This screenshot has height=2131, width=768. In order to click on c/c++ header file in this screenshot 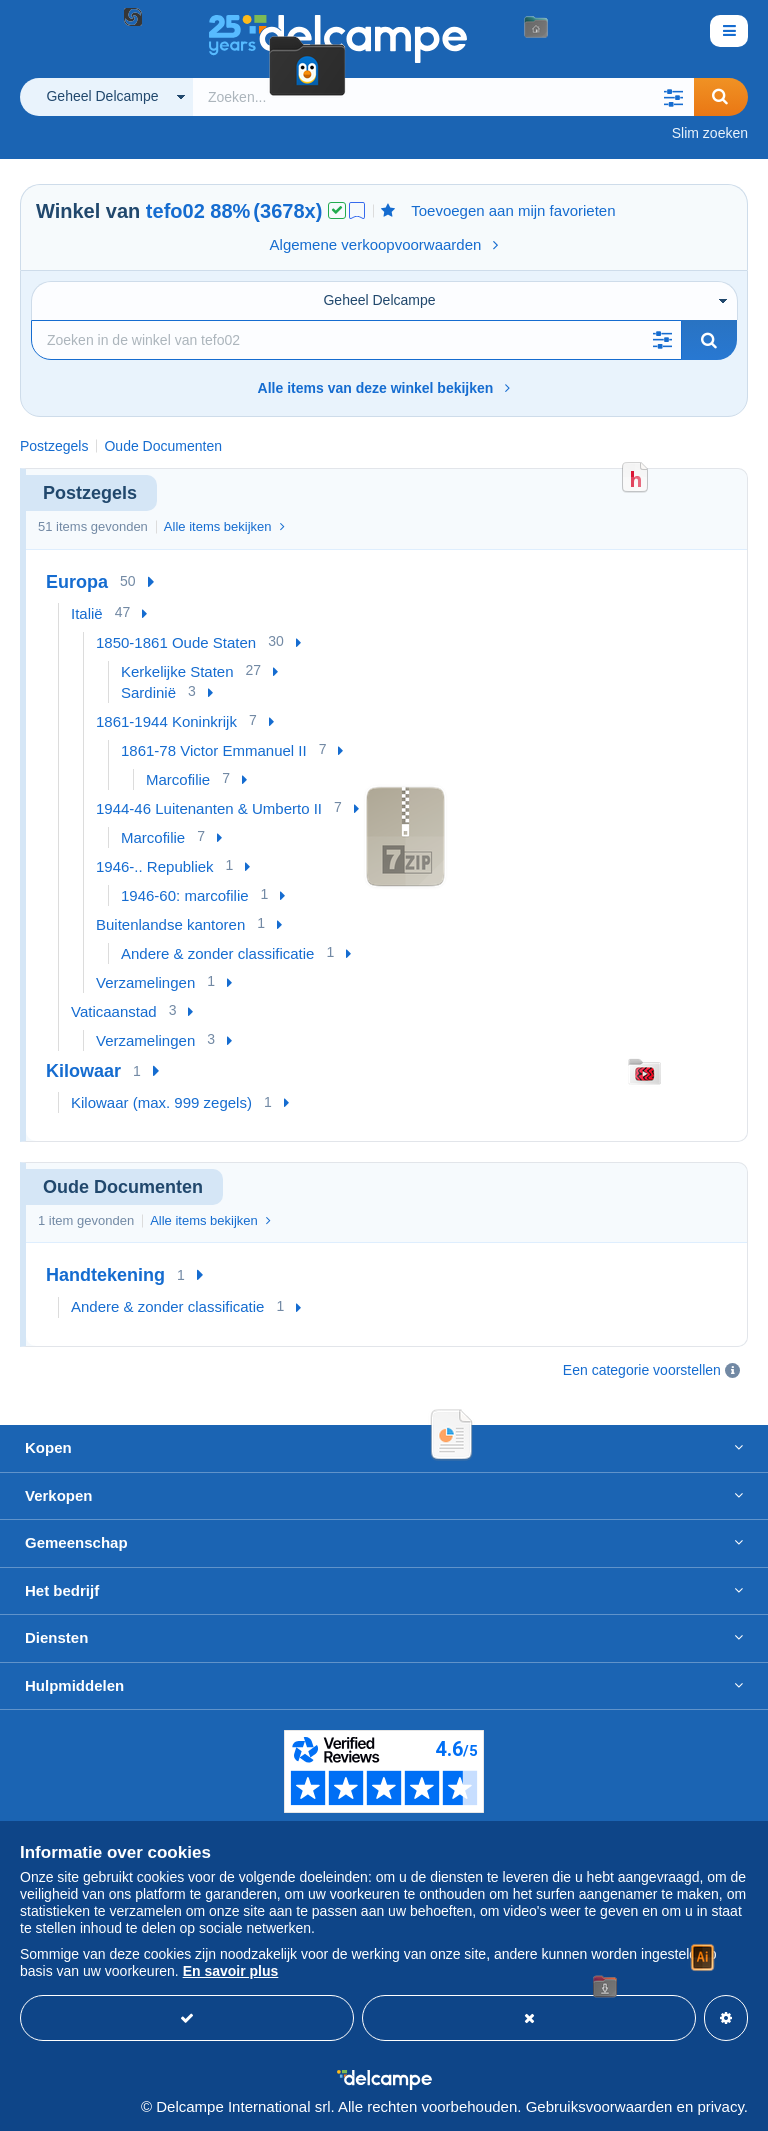, I will do `click(635, 477)`.